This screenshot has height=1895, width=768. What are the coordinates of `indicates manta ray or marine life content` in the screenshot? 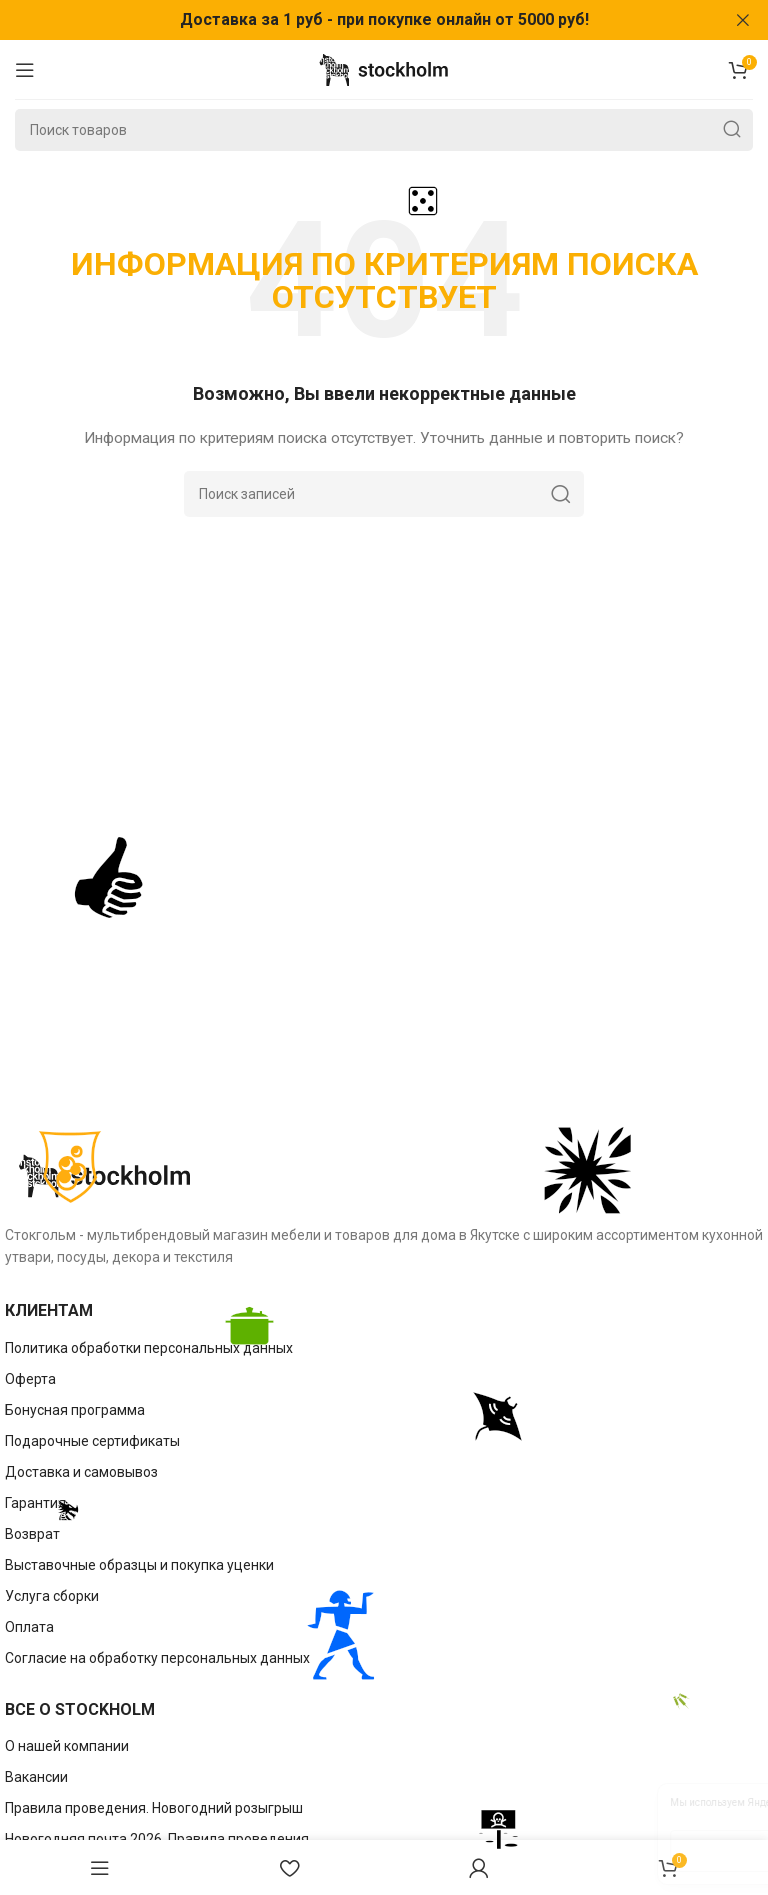 It's located at (497, 1416).